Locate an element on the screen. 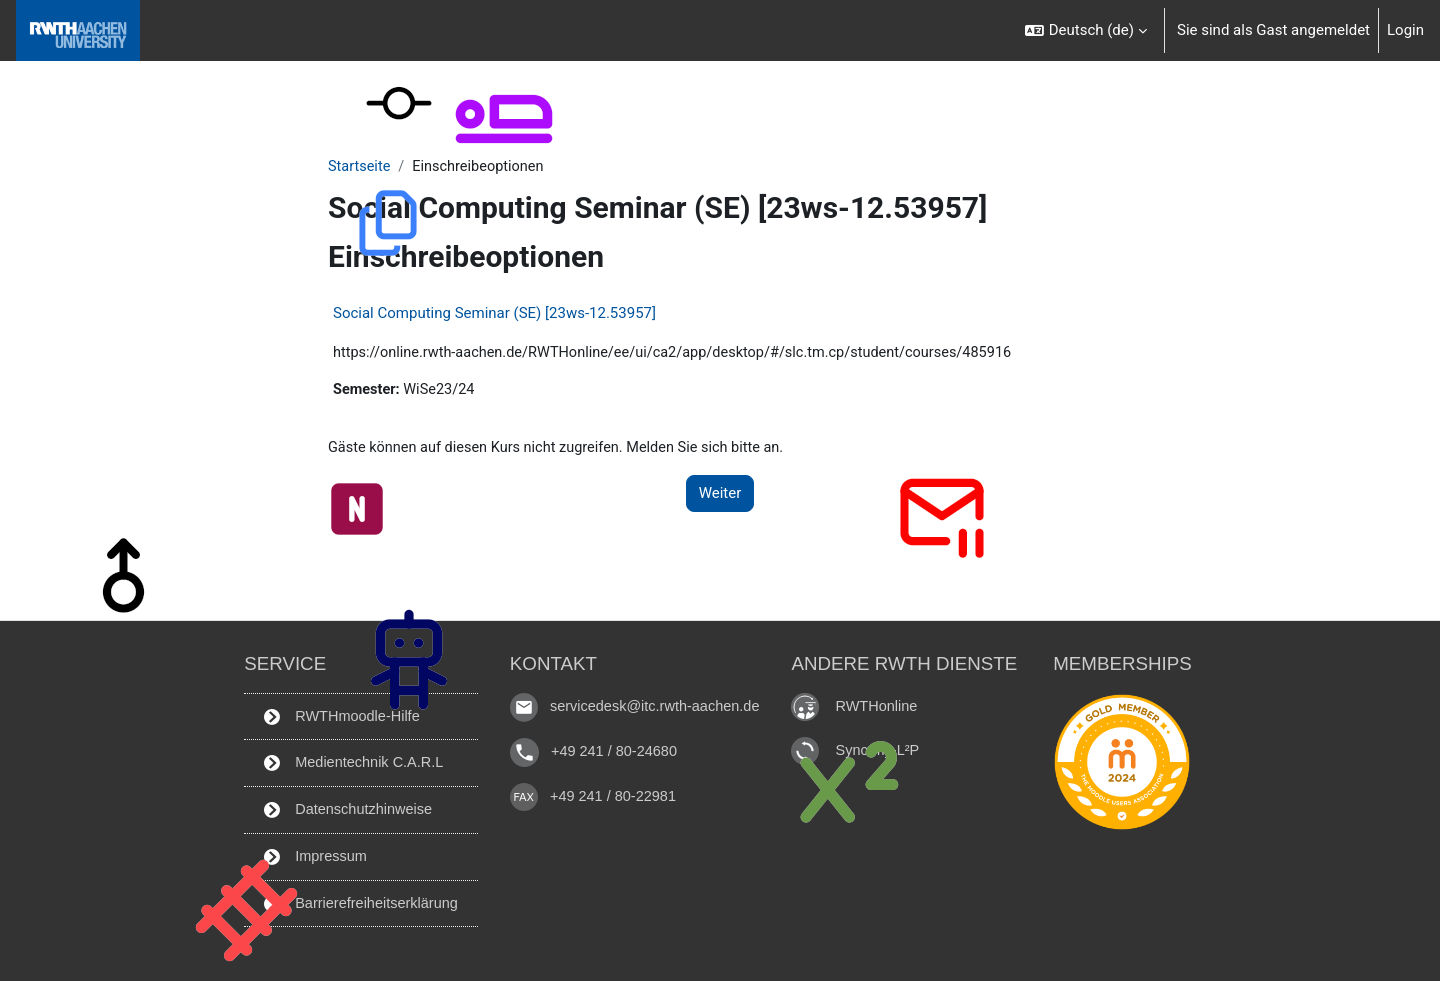 The height and width of the screenshot is (981, 1440). view track or railway information is located at coordinates (246, 910).